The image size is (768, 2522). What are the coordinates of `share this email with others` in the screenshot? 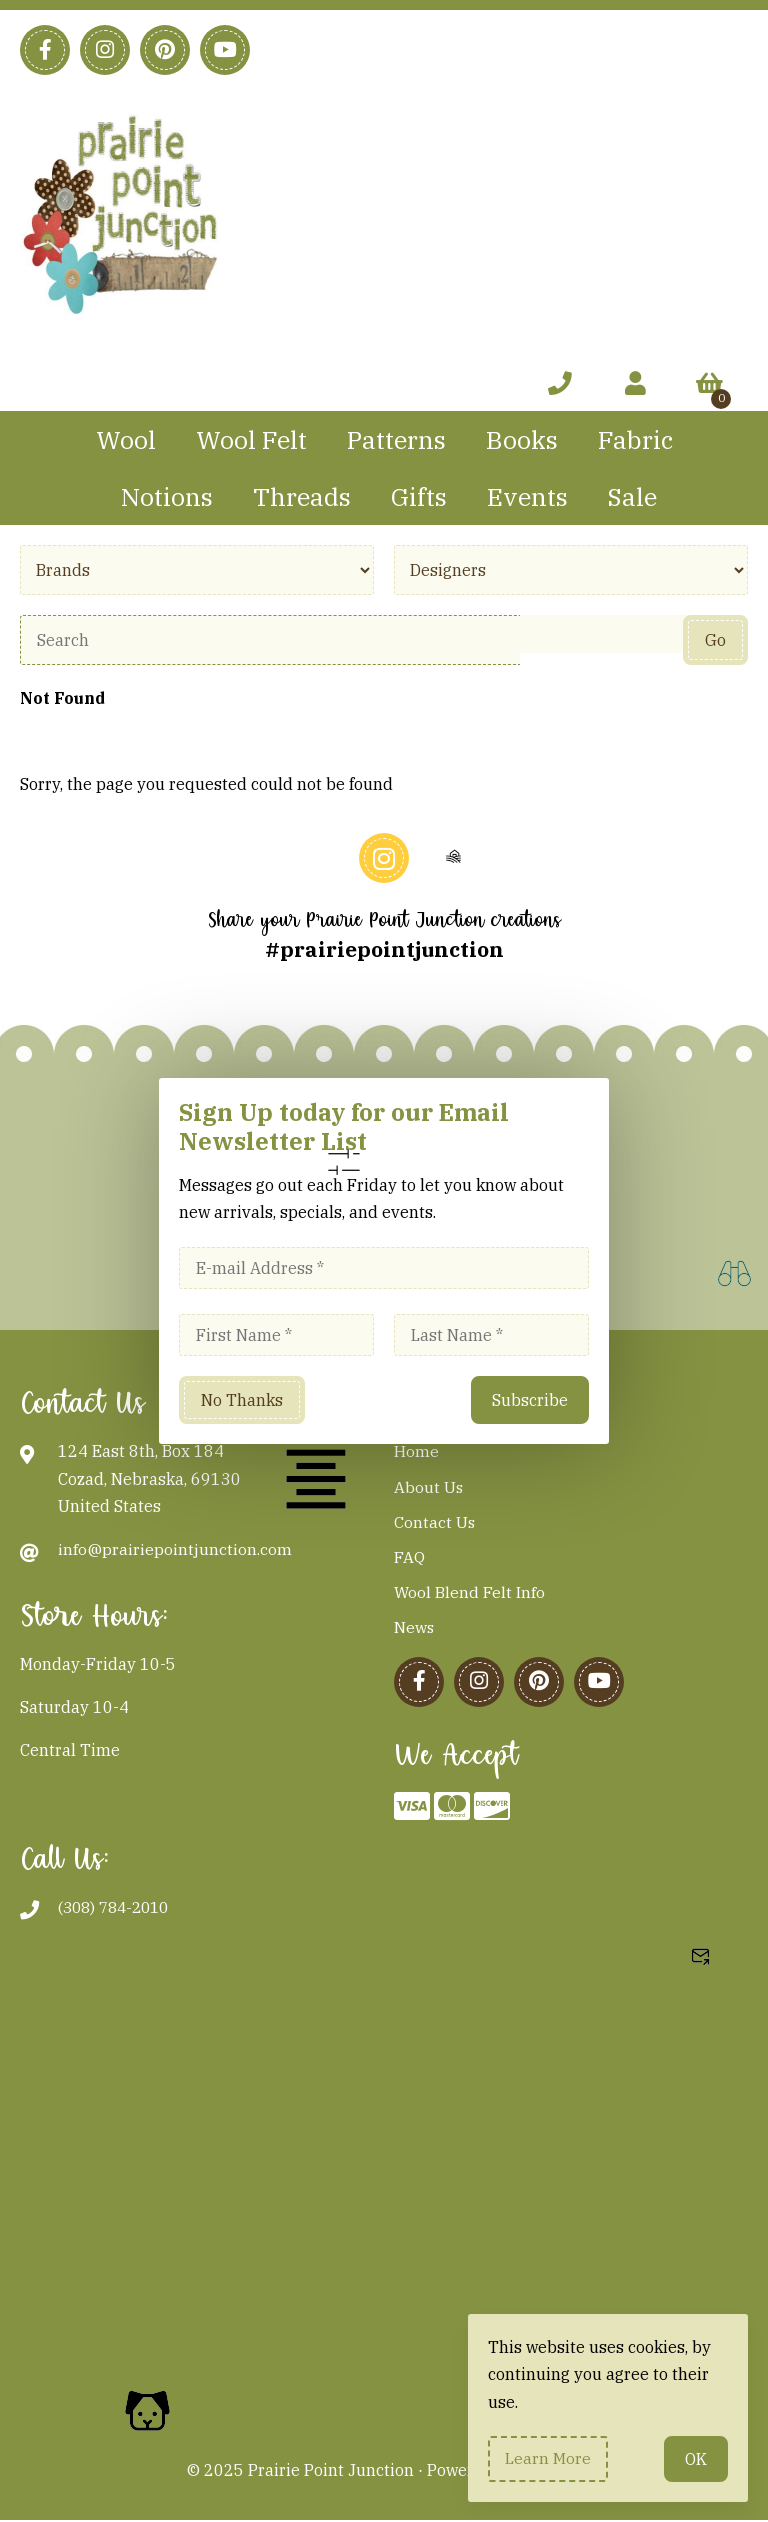 It's located at (700, 1955).